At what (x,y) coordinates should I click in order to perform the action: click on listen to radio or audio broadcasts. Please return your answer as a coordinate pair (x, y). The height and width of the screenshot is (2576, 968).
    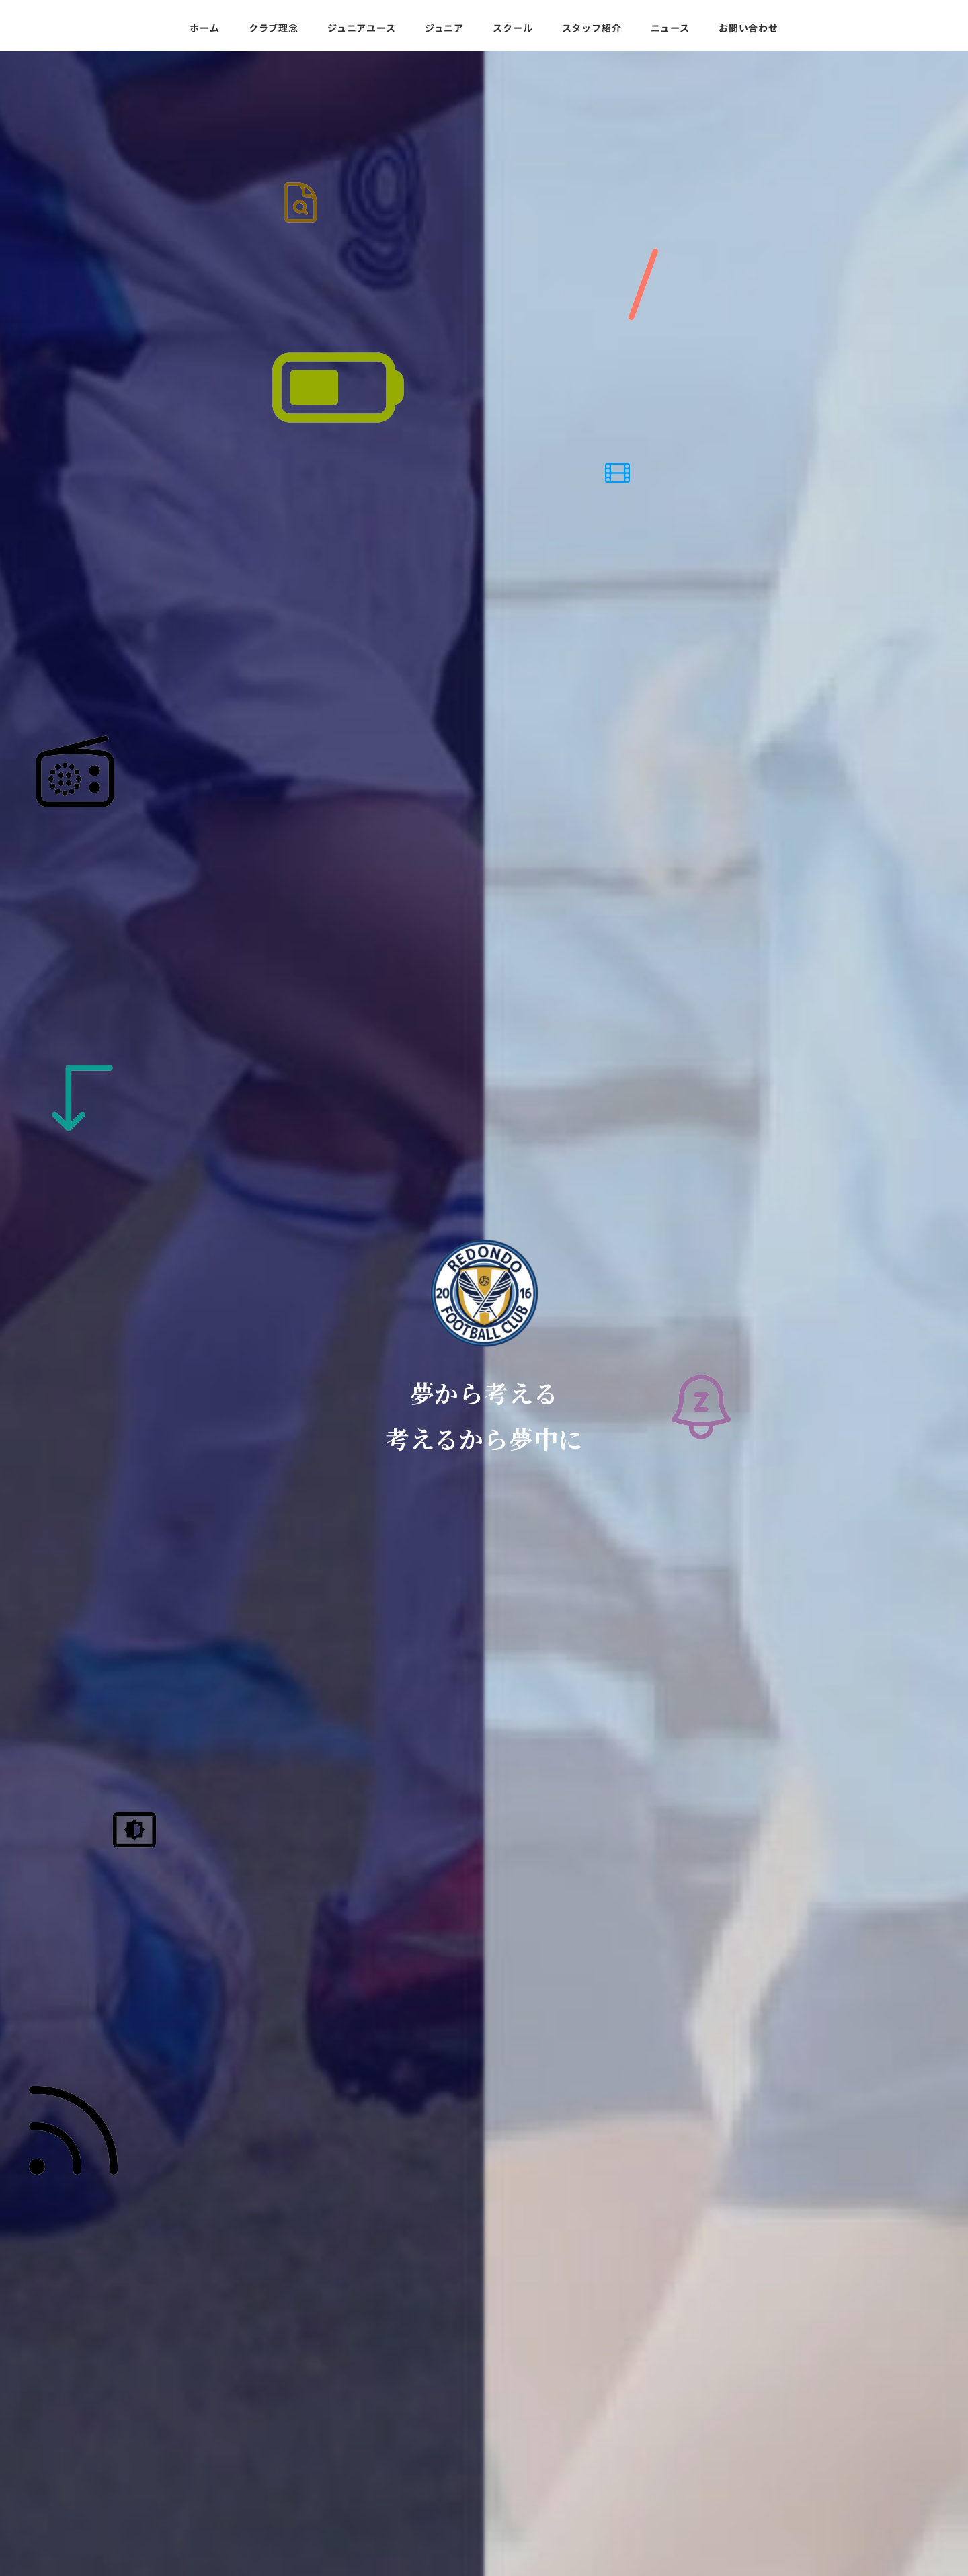
    Looking at the image, I should click on (75, 770).